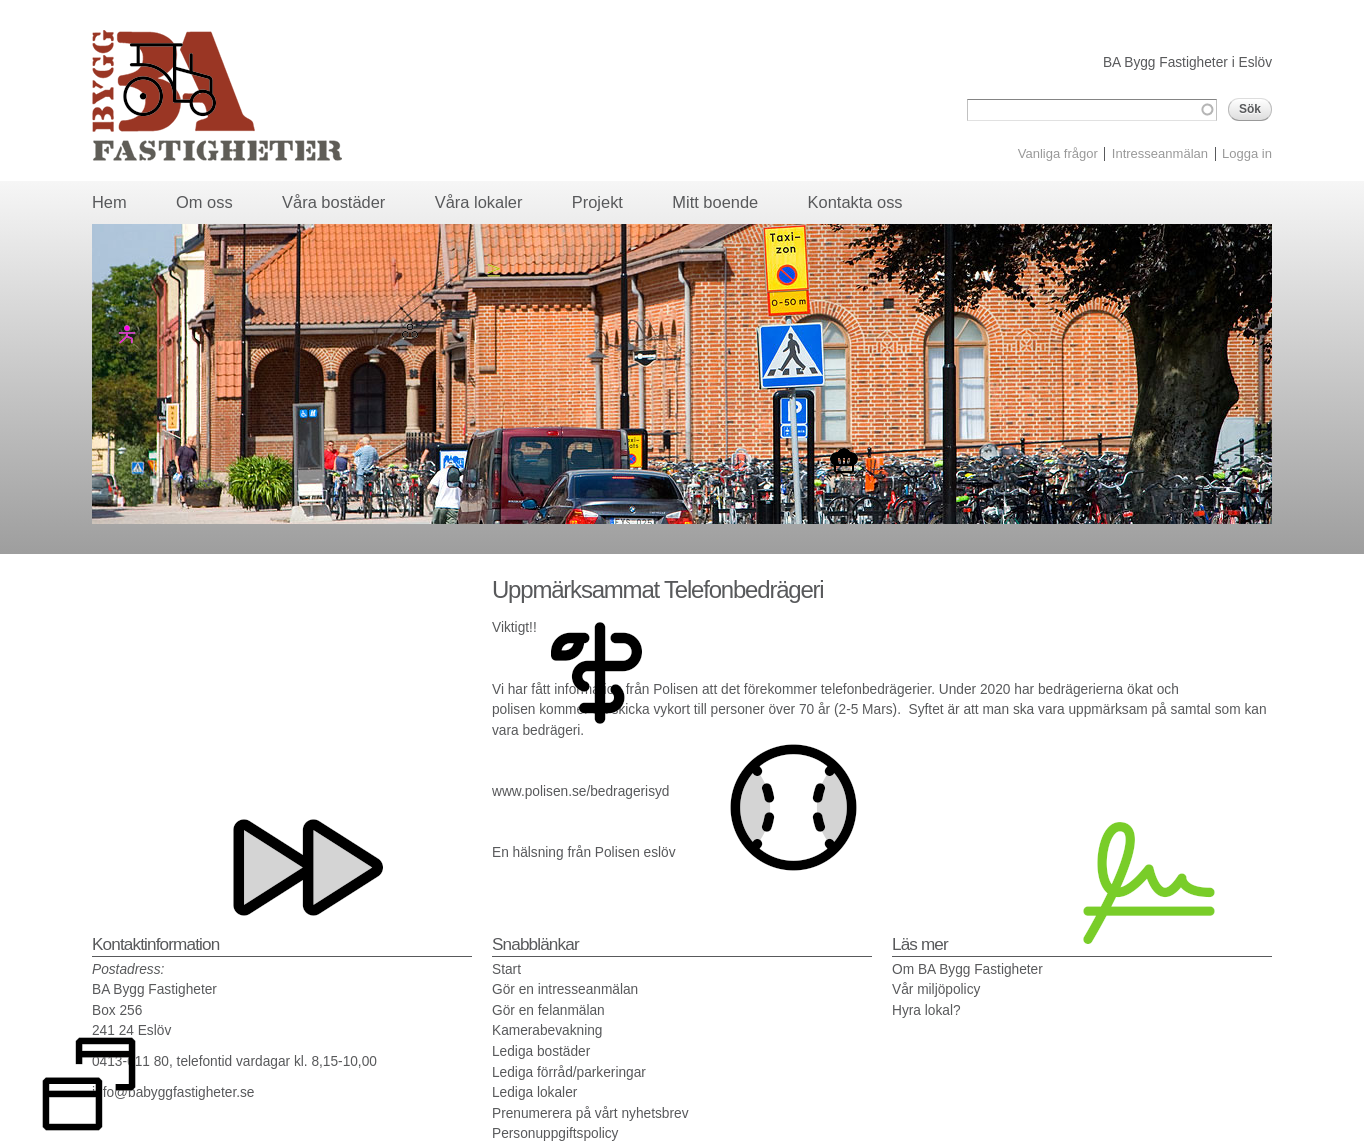  I want to click on view connected items or groups, so click(410, 331).